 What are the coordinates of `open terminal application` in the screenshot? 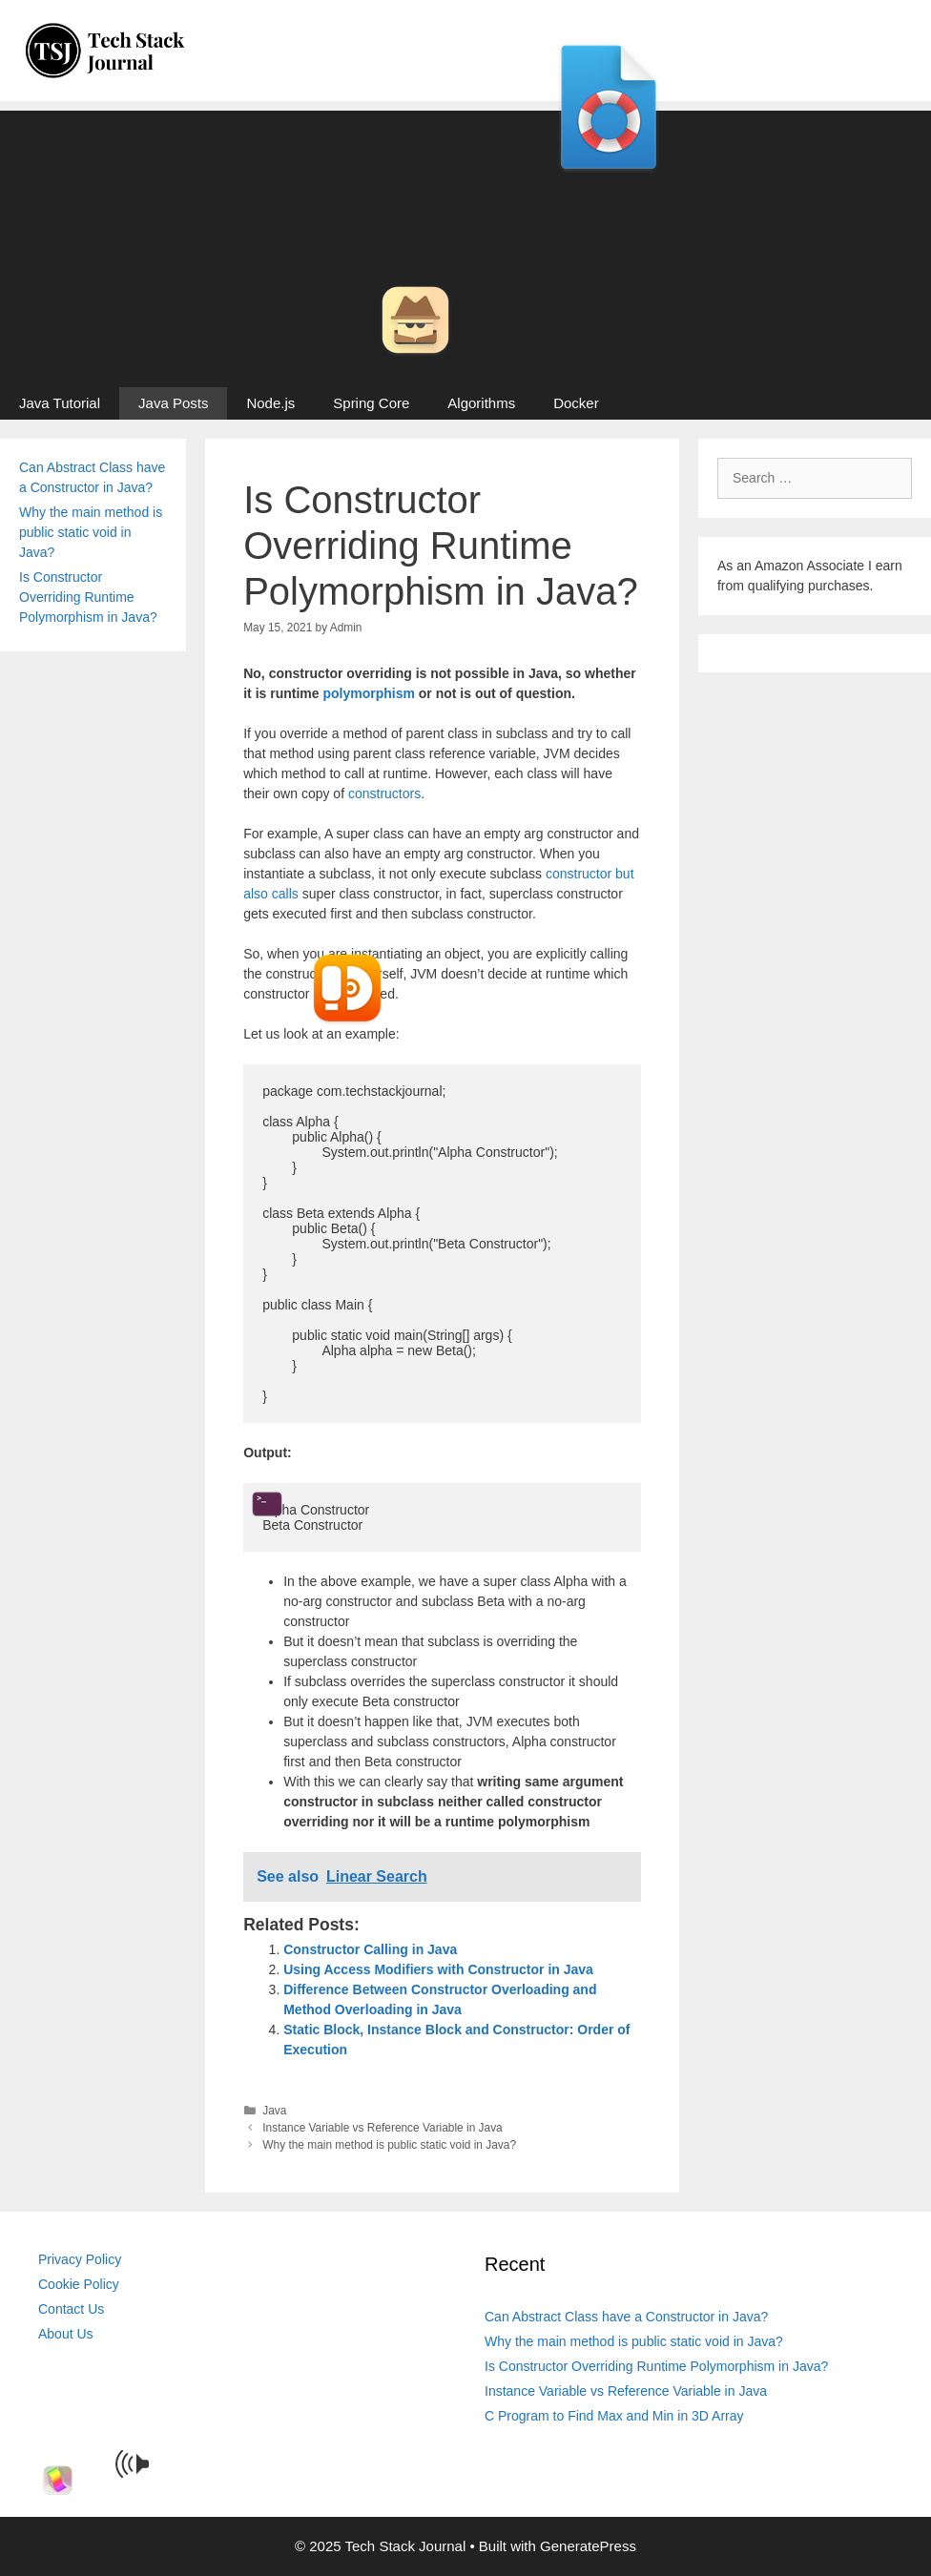 It's located at (267, 1504).